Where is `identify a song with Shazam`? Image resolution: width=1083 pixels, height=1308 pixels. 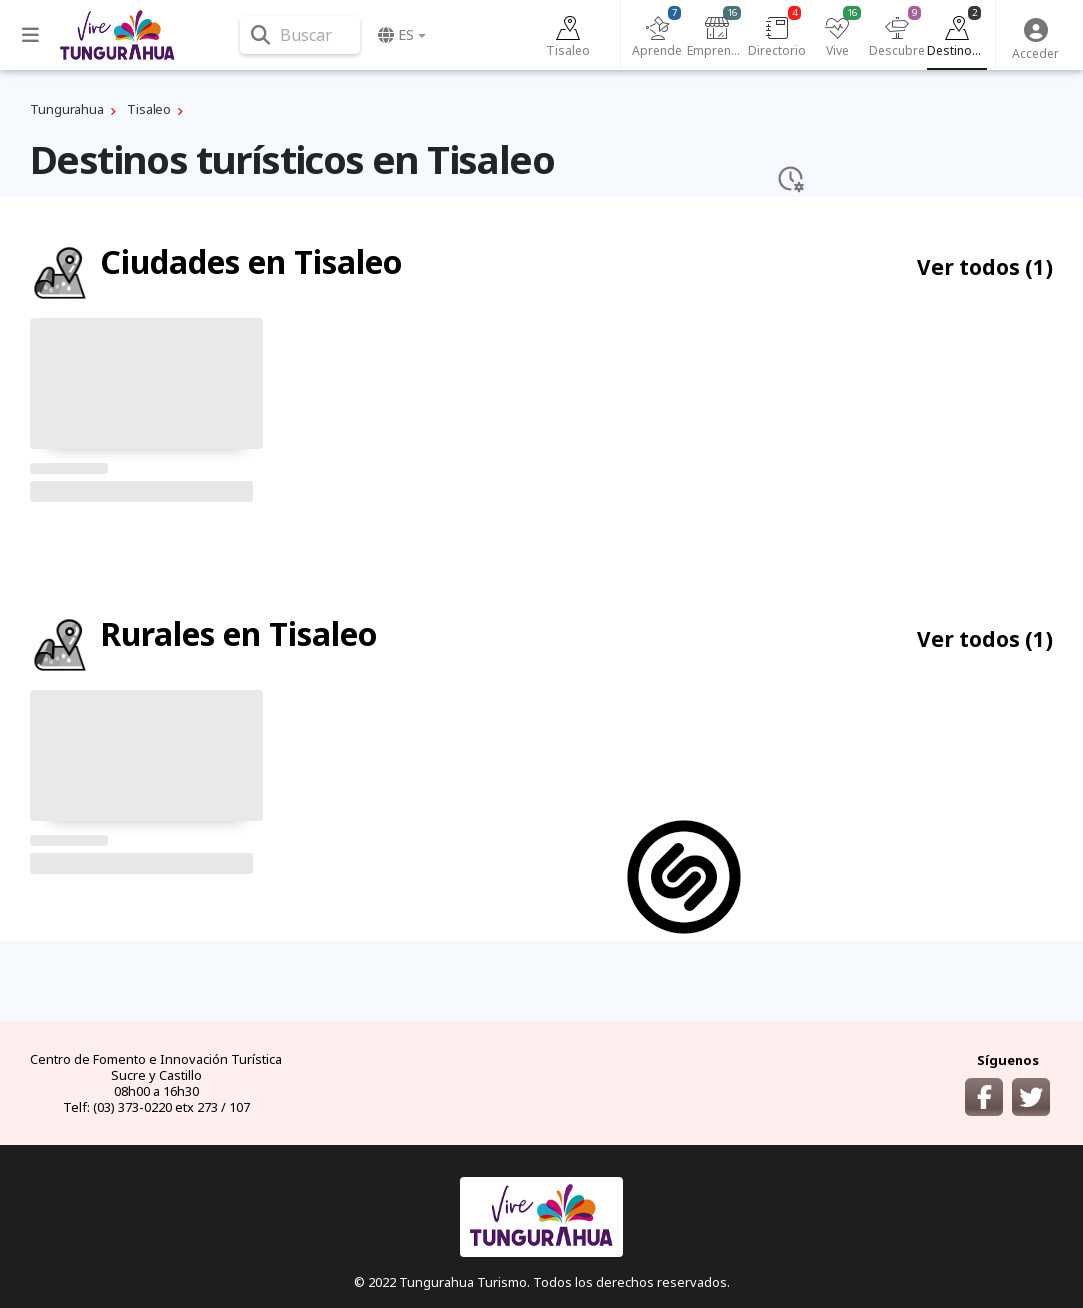 identify a song with Shazam is located at coordinates (684, 877).